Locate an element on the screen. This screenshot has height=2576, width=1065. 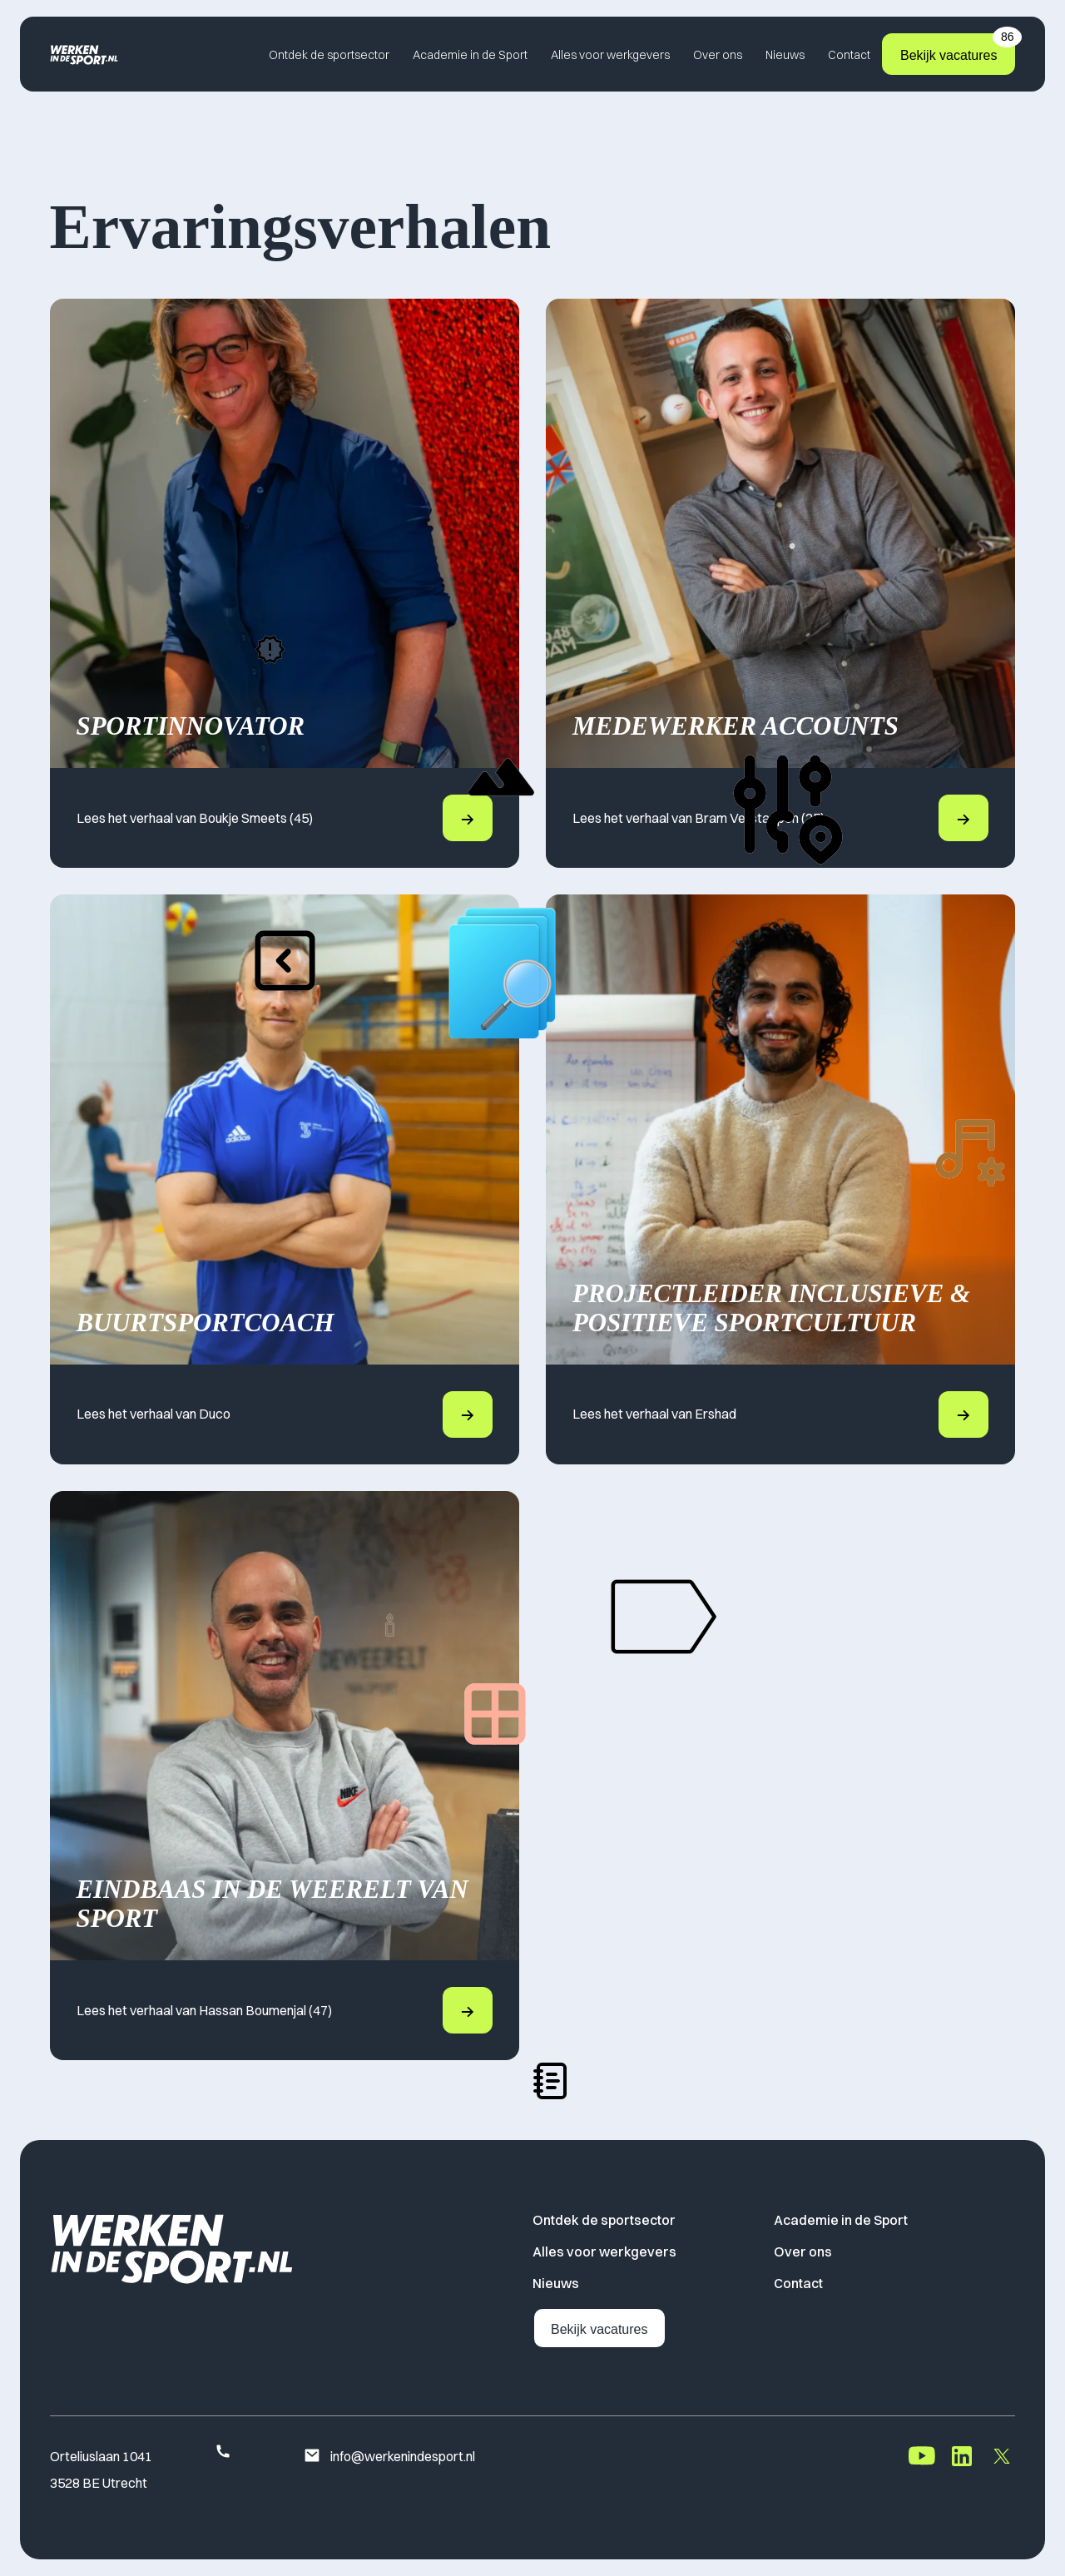
access music or audio settings is located at coordinates (968, 1149).